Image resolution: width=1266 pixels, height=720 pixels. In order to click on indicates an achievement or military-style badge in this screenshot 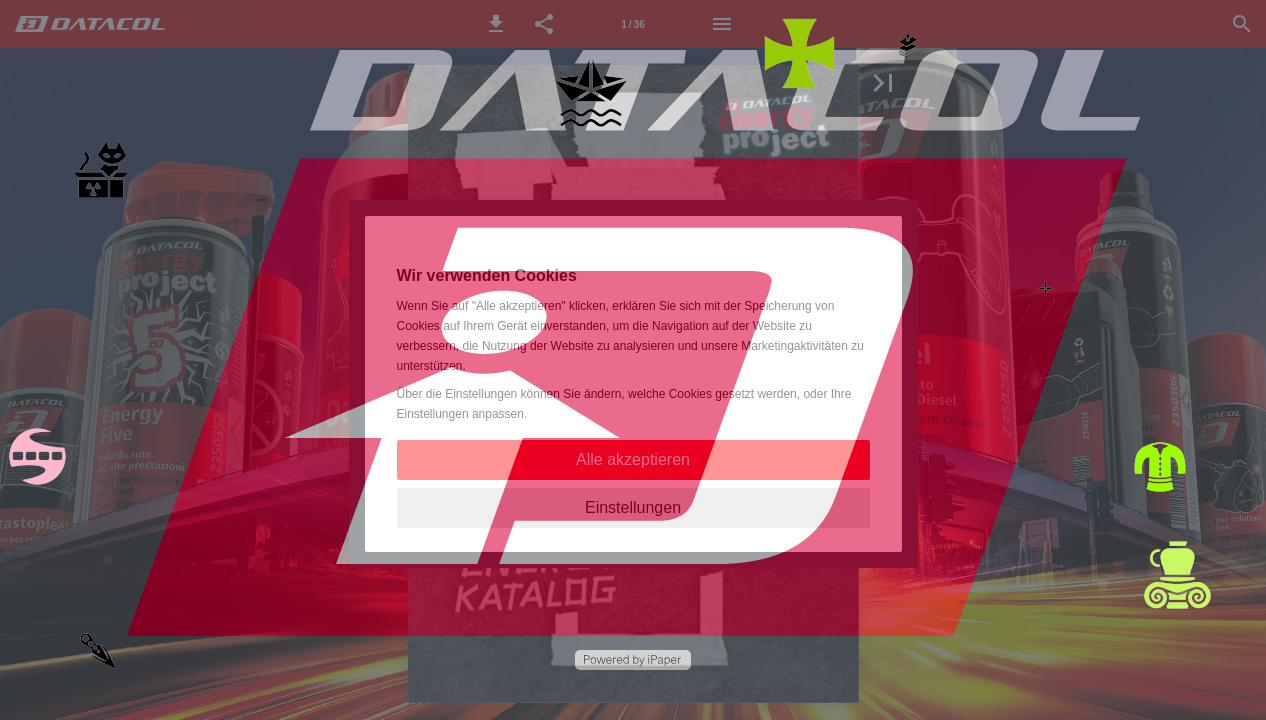, I will do `click(799, 53)`.